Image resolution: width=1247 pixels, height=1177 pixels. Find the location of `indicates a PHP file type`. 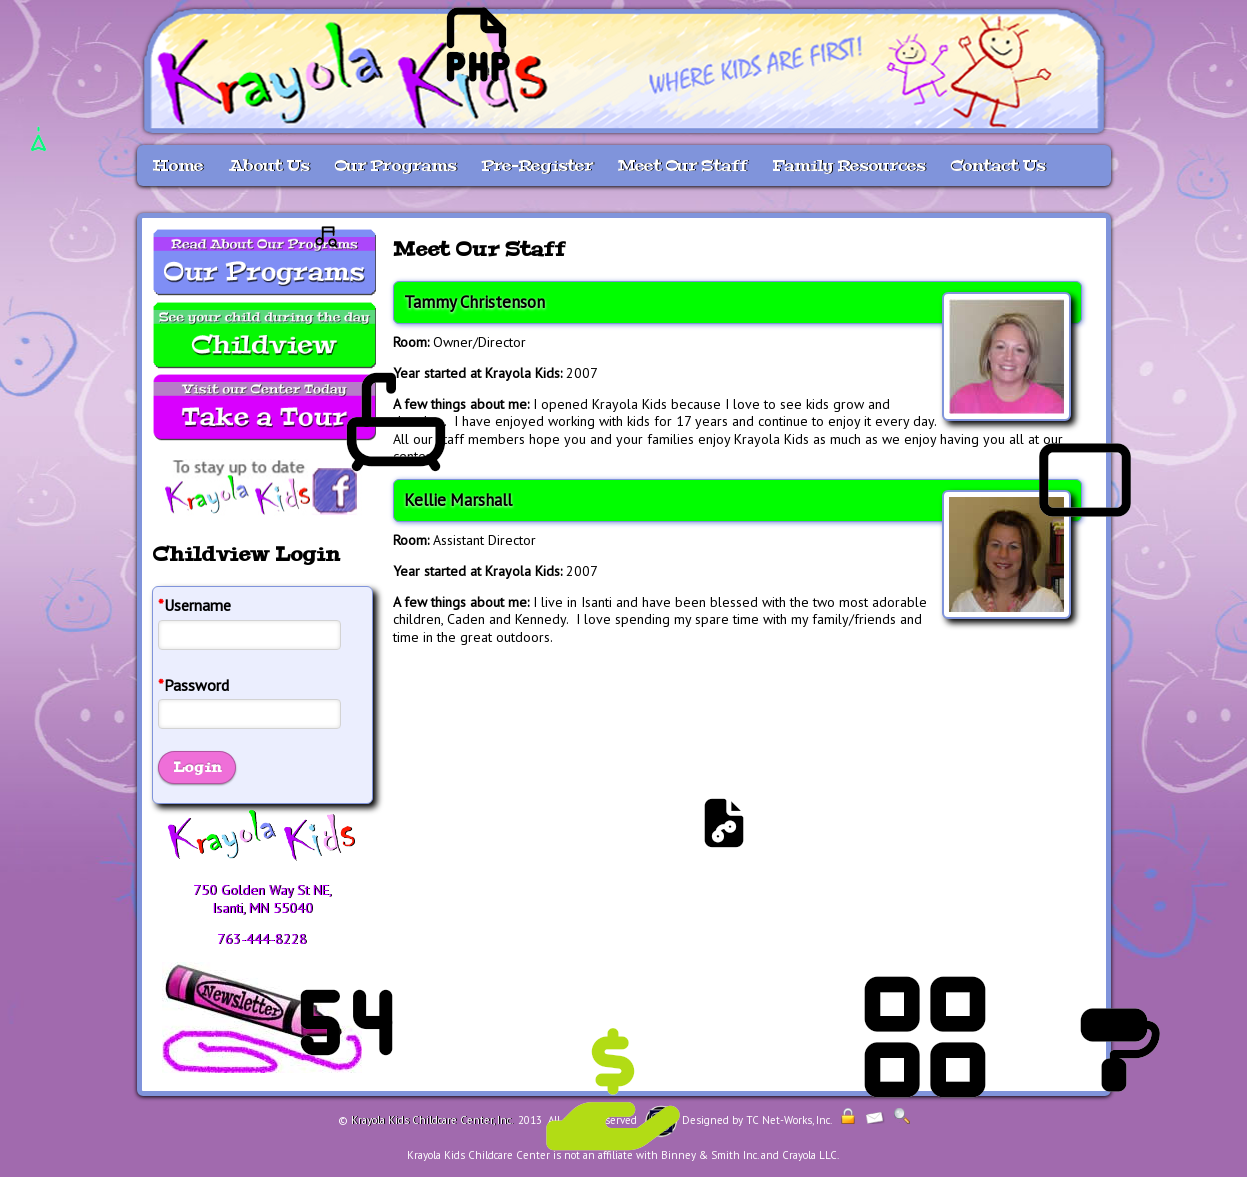

indicates a PHP file type is located at coordinates (476, 44).